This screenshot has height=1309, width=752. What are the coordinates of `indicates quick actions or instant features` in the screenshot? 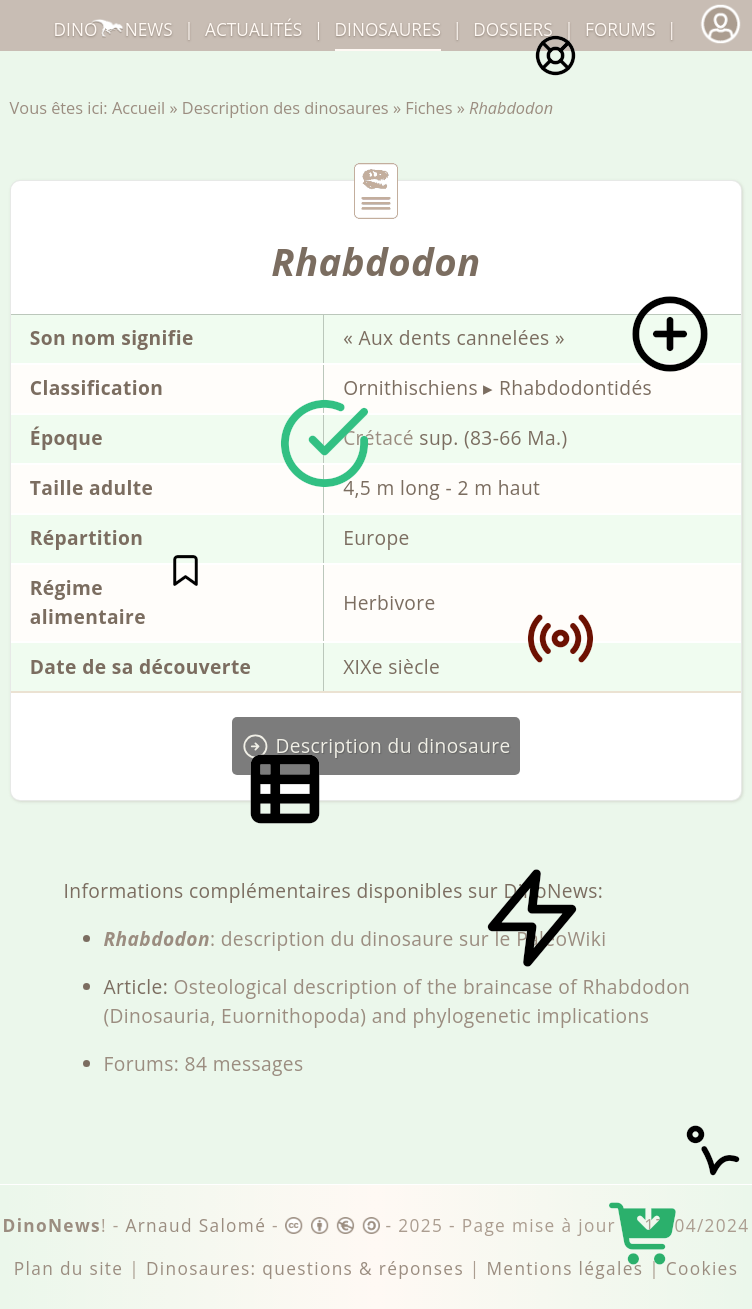 It's located at (532, 918).